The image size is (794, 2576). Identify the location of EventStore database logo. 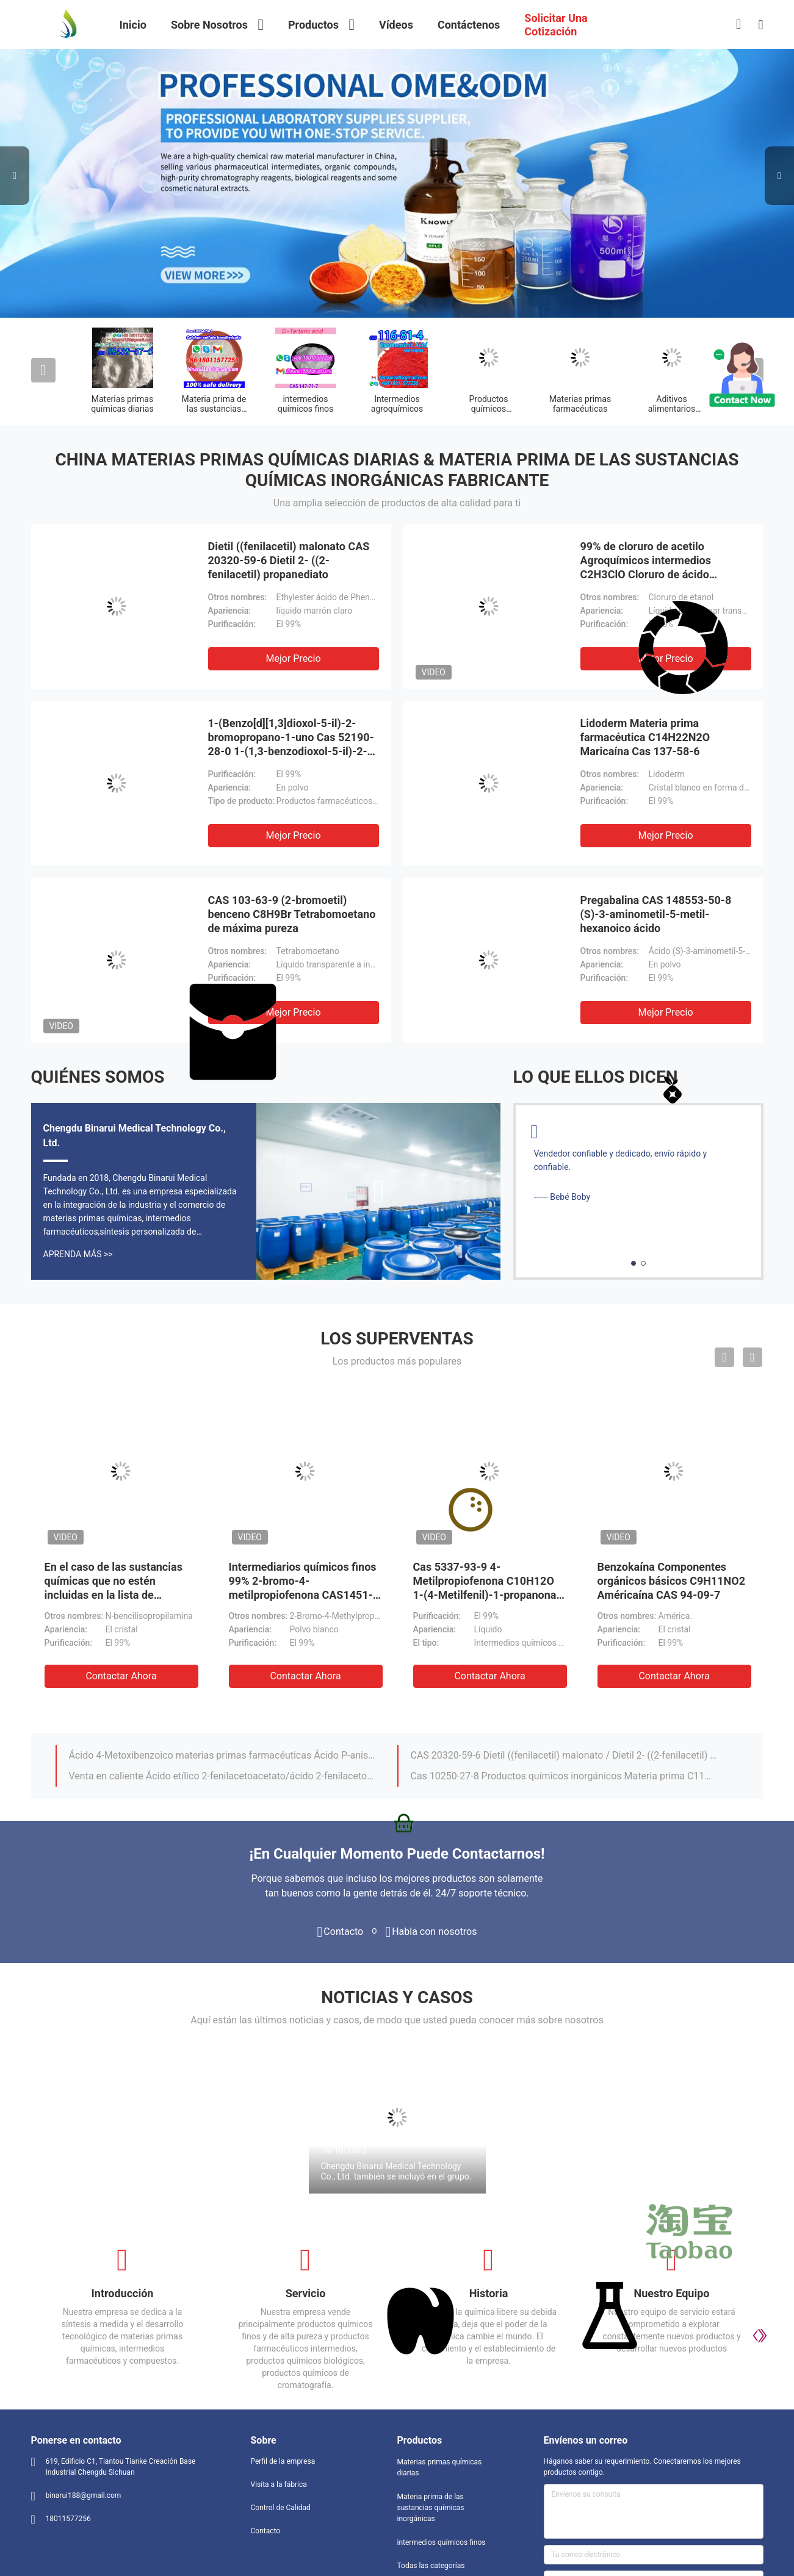
(683, 647).